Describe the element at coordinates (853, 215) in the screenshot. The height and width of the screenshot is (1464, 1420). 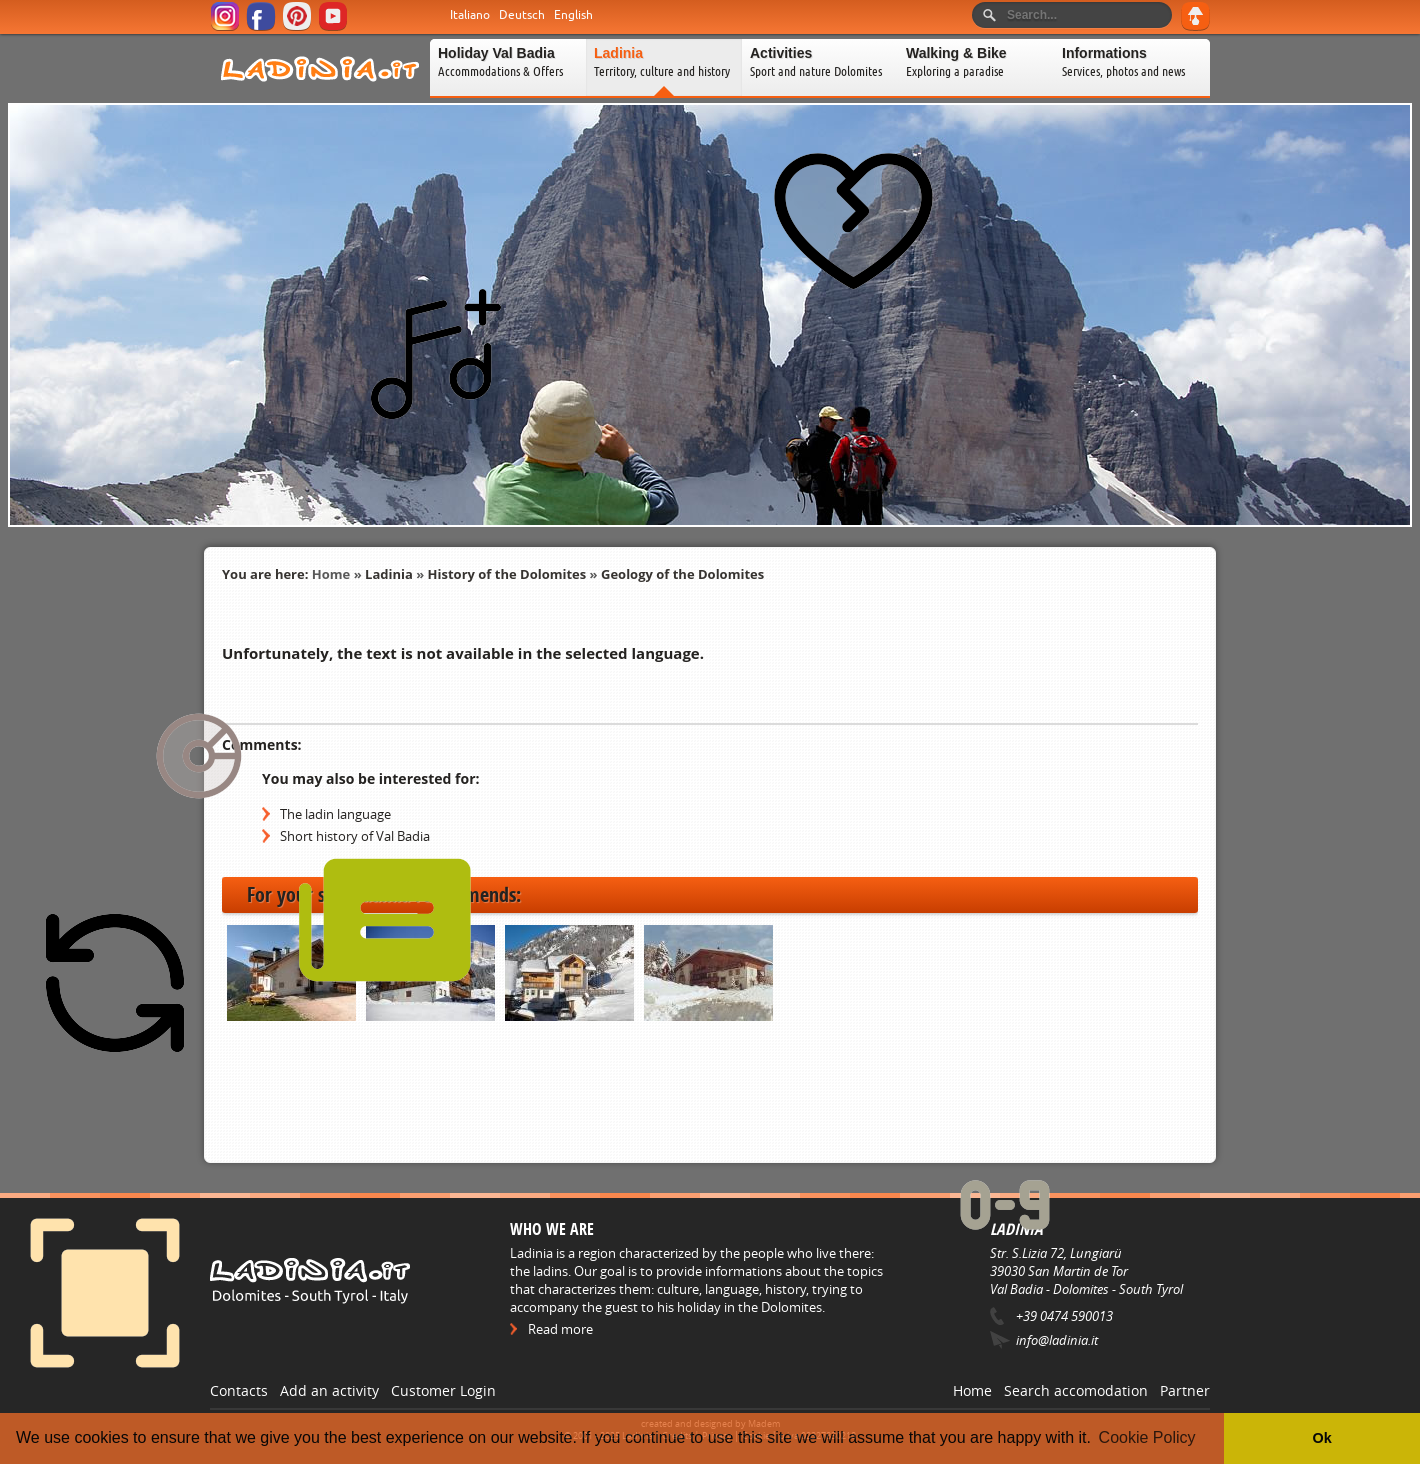
I see `unlike or remove from favorites` at that location.